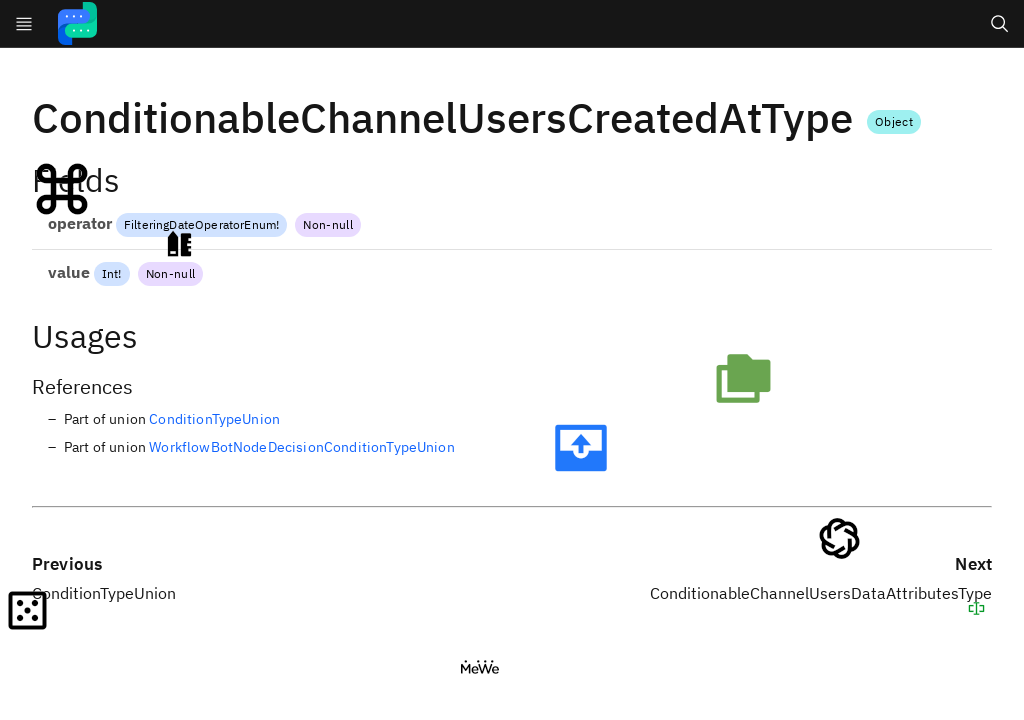 The height and width of the screenshot is (720, 1024). Describe the element at coordinates (27, 610) in the screenshot. I see `randomize or shuffle content` at that location.